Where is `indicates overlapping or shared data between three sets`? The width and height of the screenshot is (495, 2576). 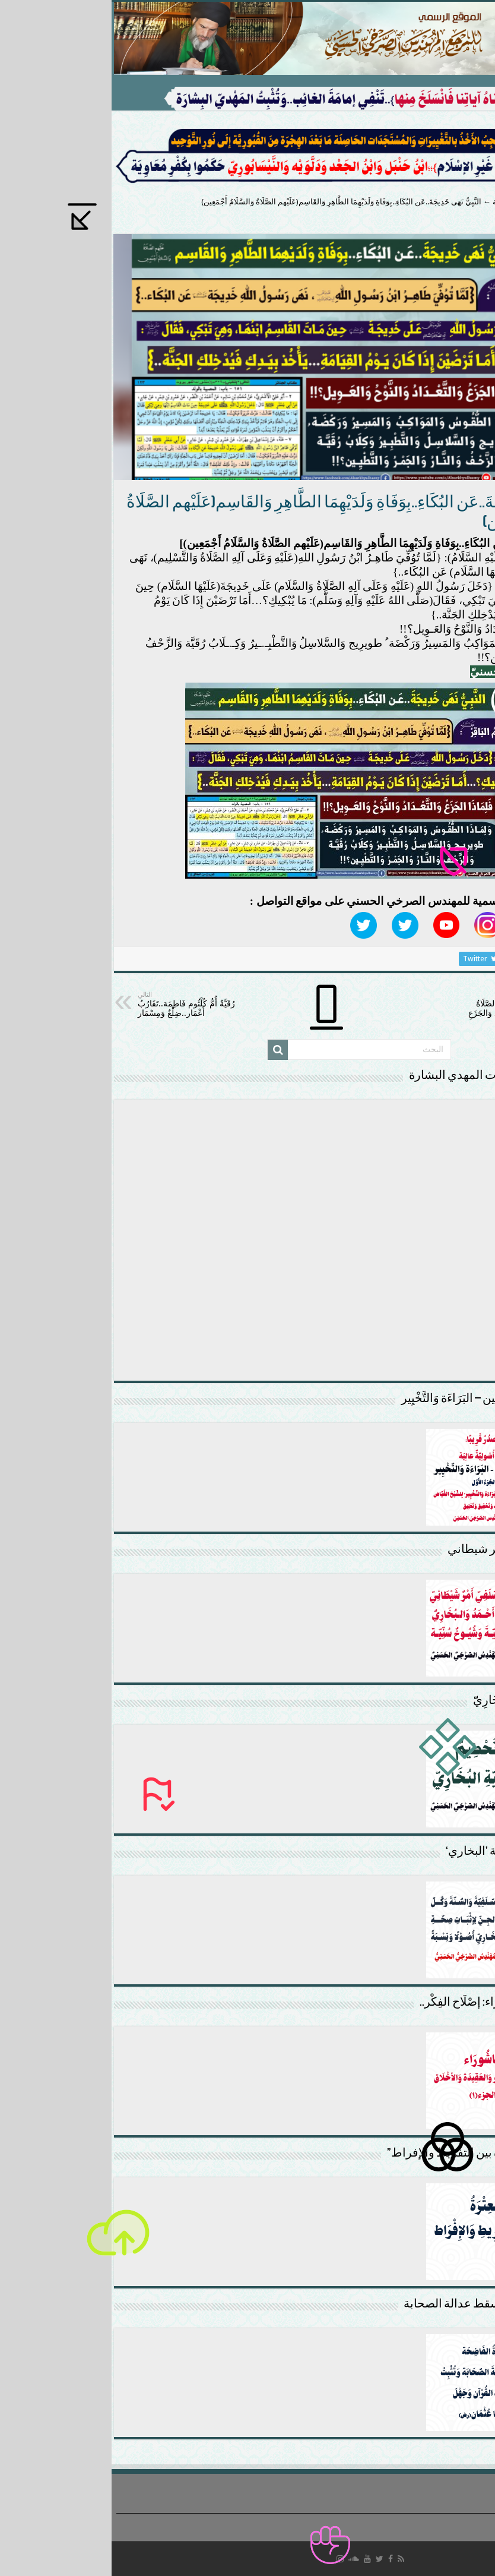 indicates overlapping or shared data between three sets is located at coordinates (448, 2148).